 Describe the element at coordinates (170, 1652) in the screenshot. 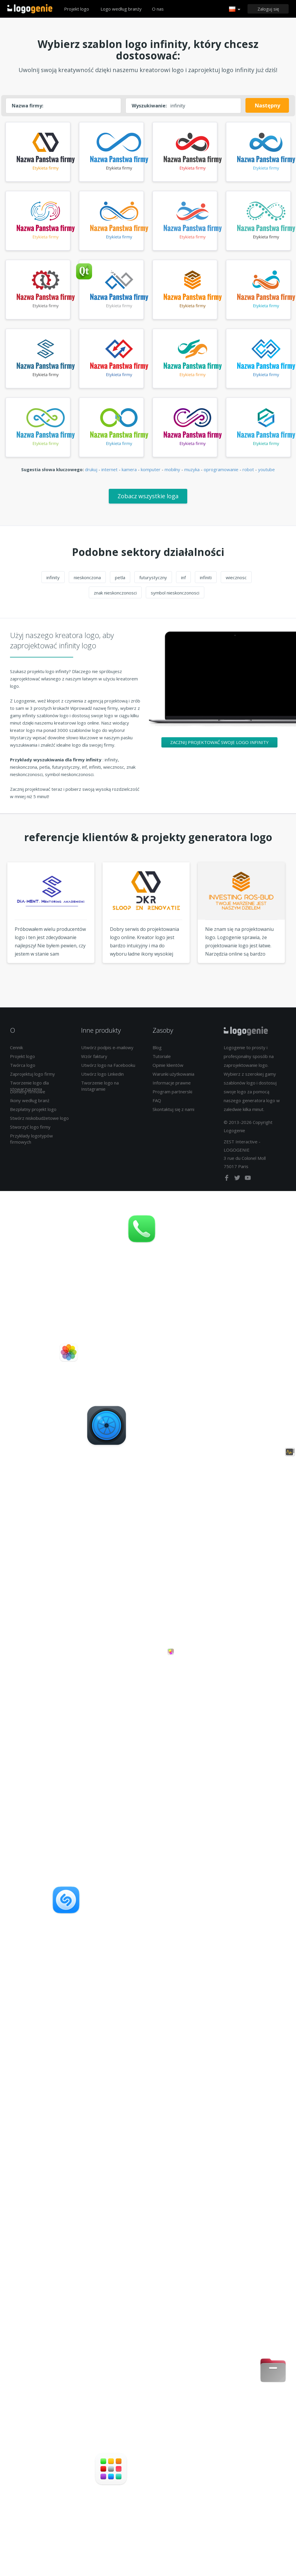

I see `open Grapher app for mathematical visualization` at that location.